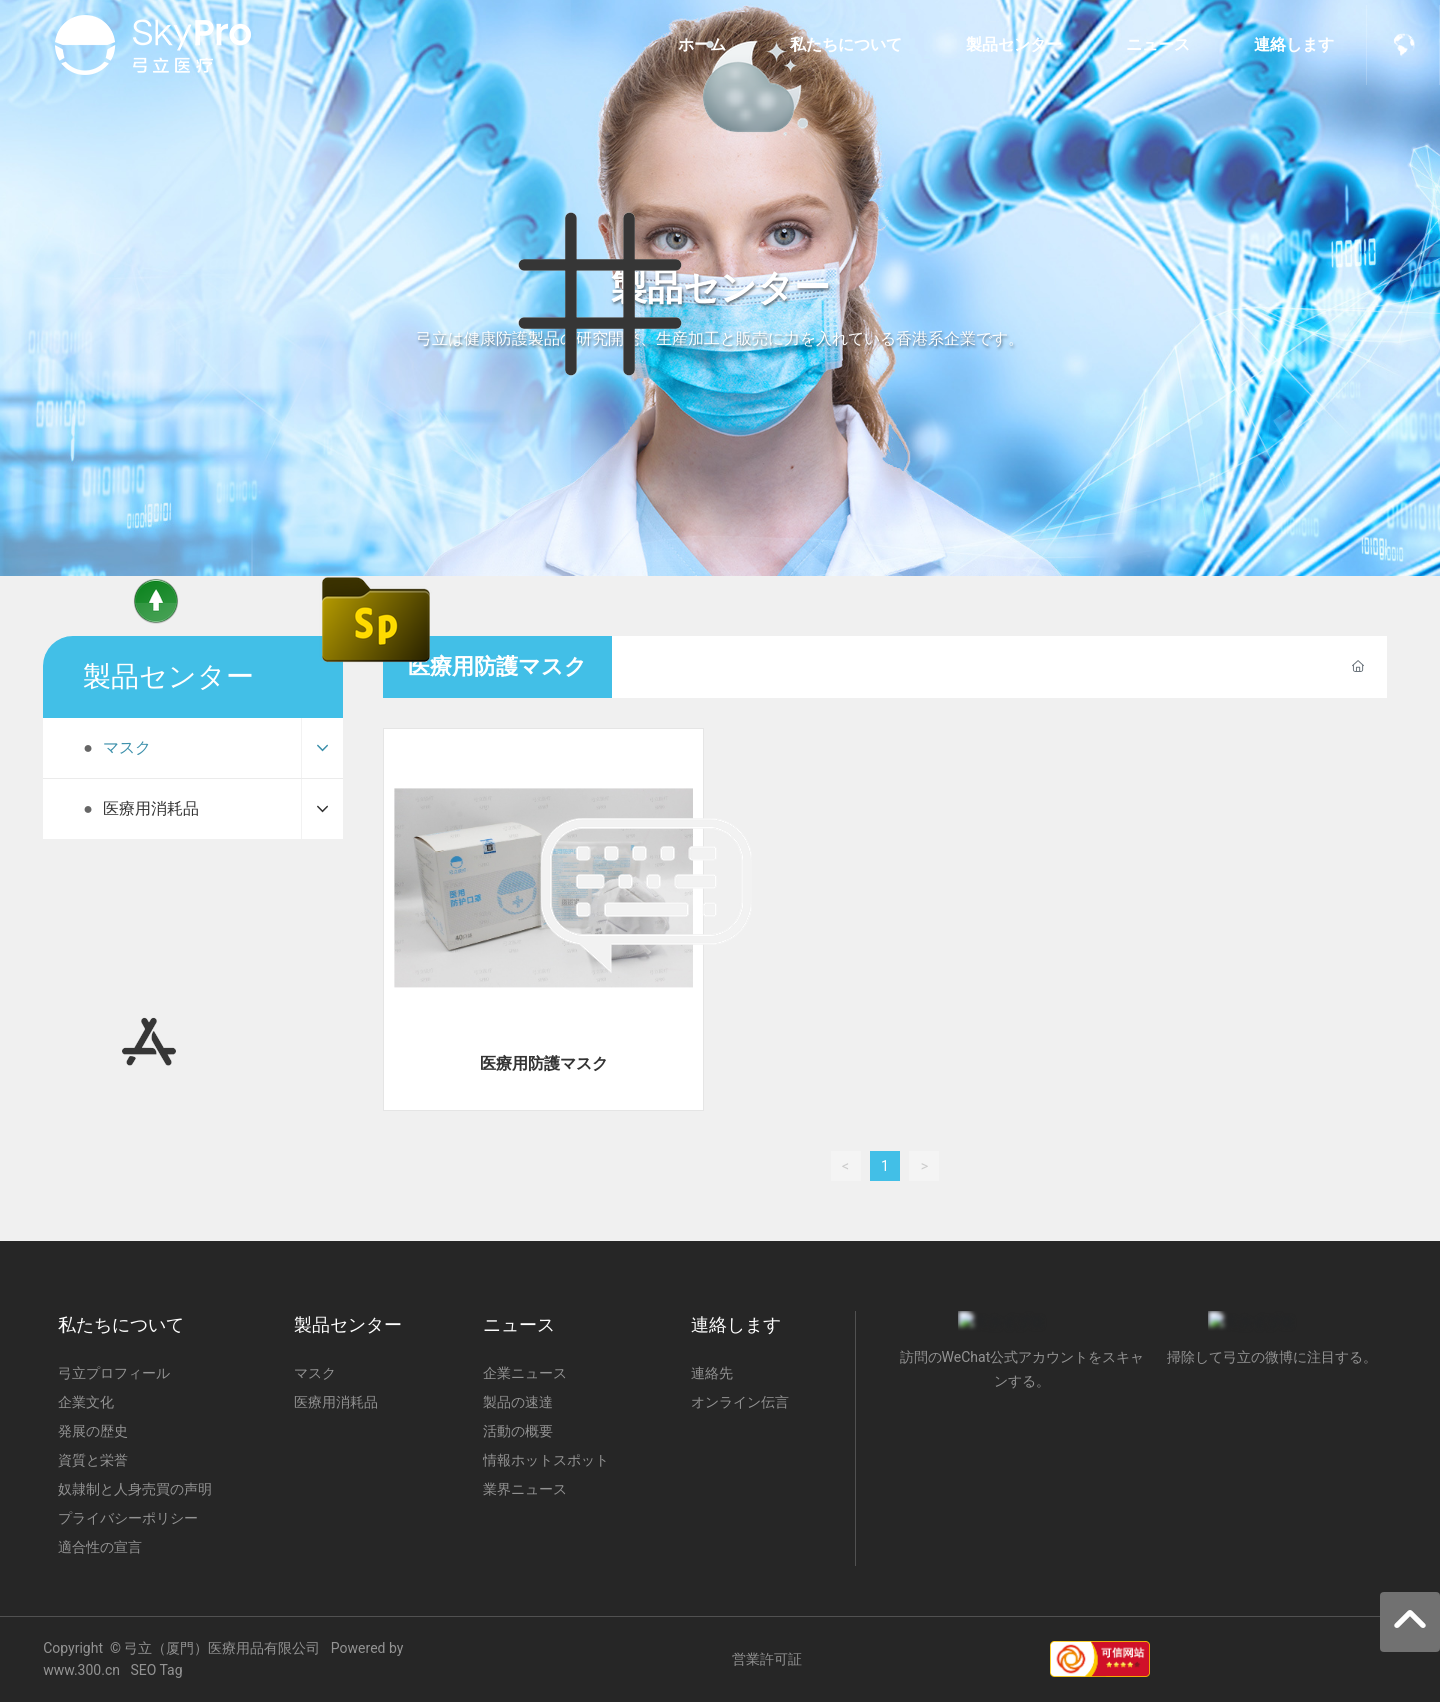  Describe the element at coordinates (156, 601) in the screenshot. I see `software update available for installation` at that location.